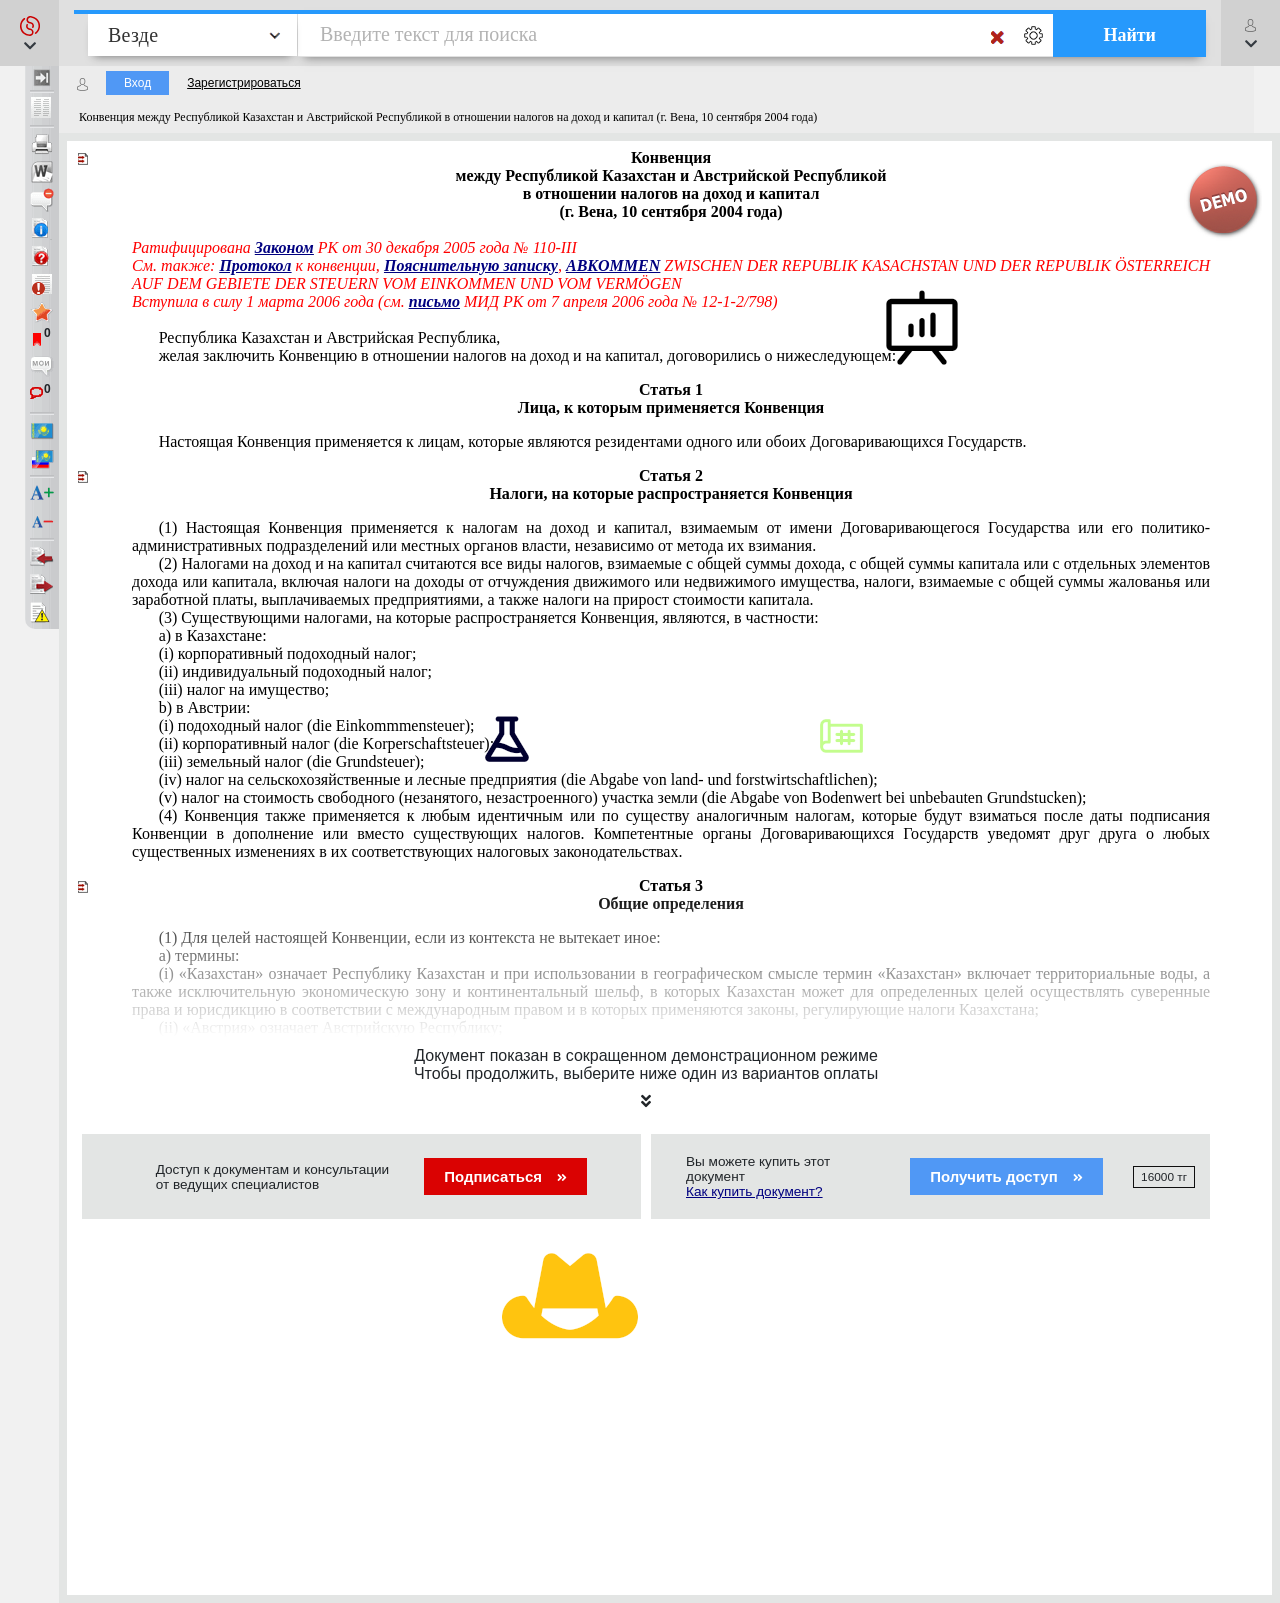  I want to click on view presentation with charts, so click(922, 329).